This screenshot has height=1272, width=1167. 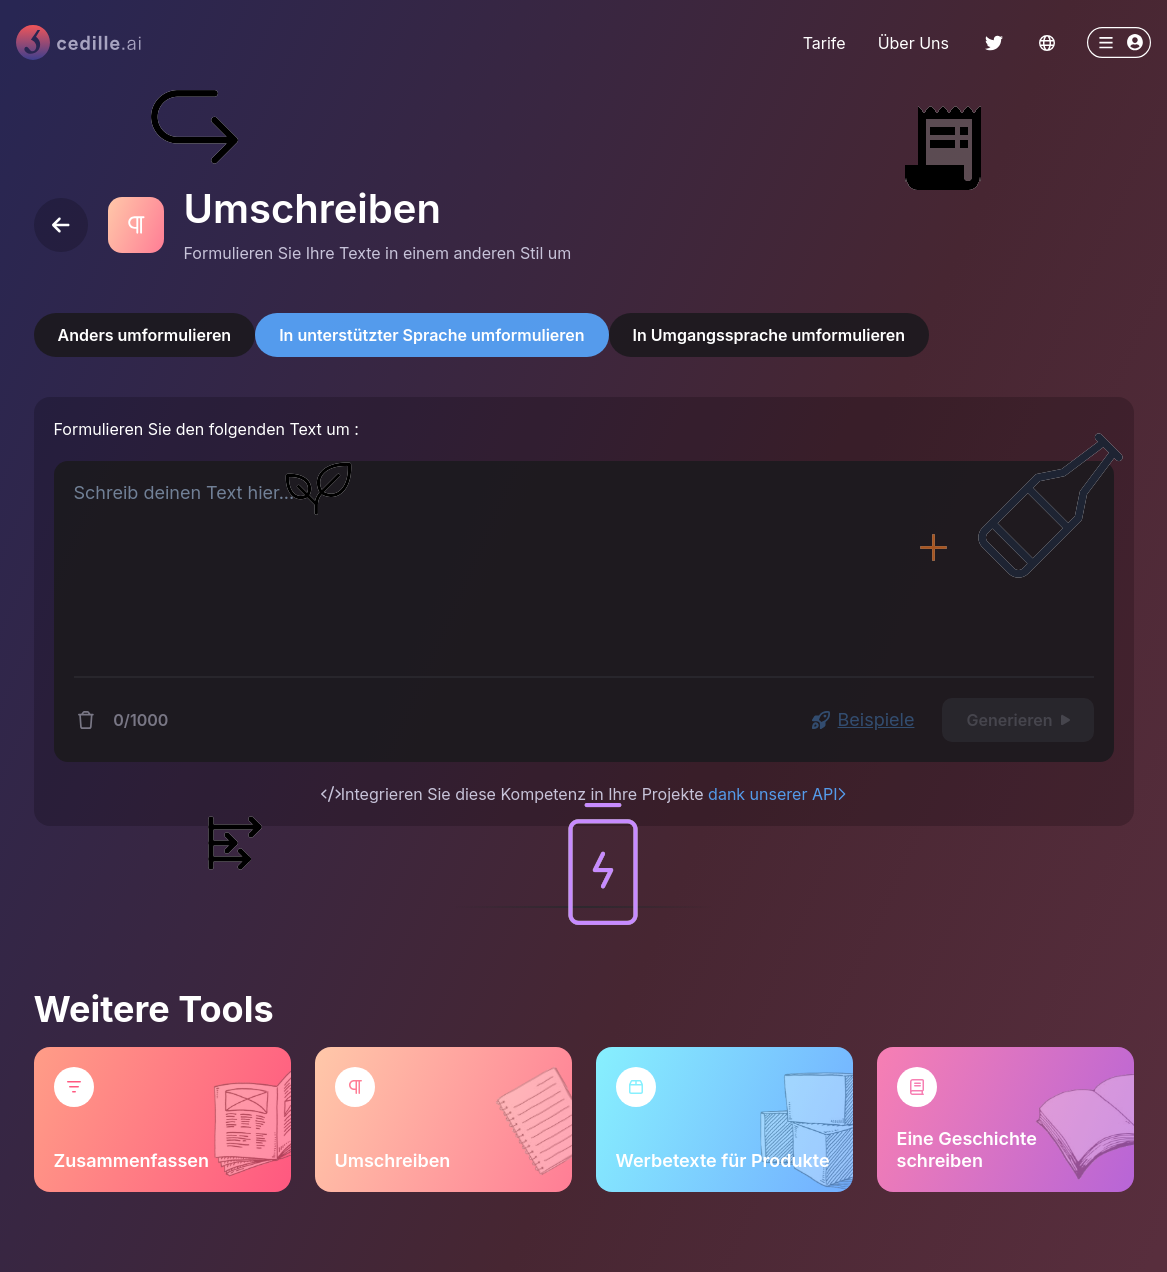 What do you see at coordinates (318, 486) in the screenshot?
I see `view plant care or gardening features` at bounding box center [318, 486].